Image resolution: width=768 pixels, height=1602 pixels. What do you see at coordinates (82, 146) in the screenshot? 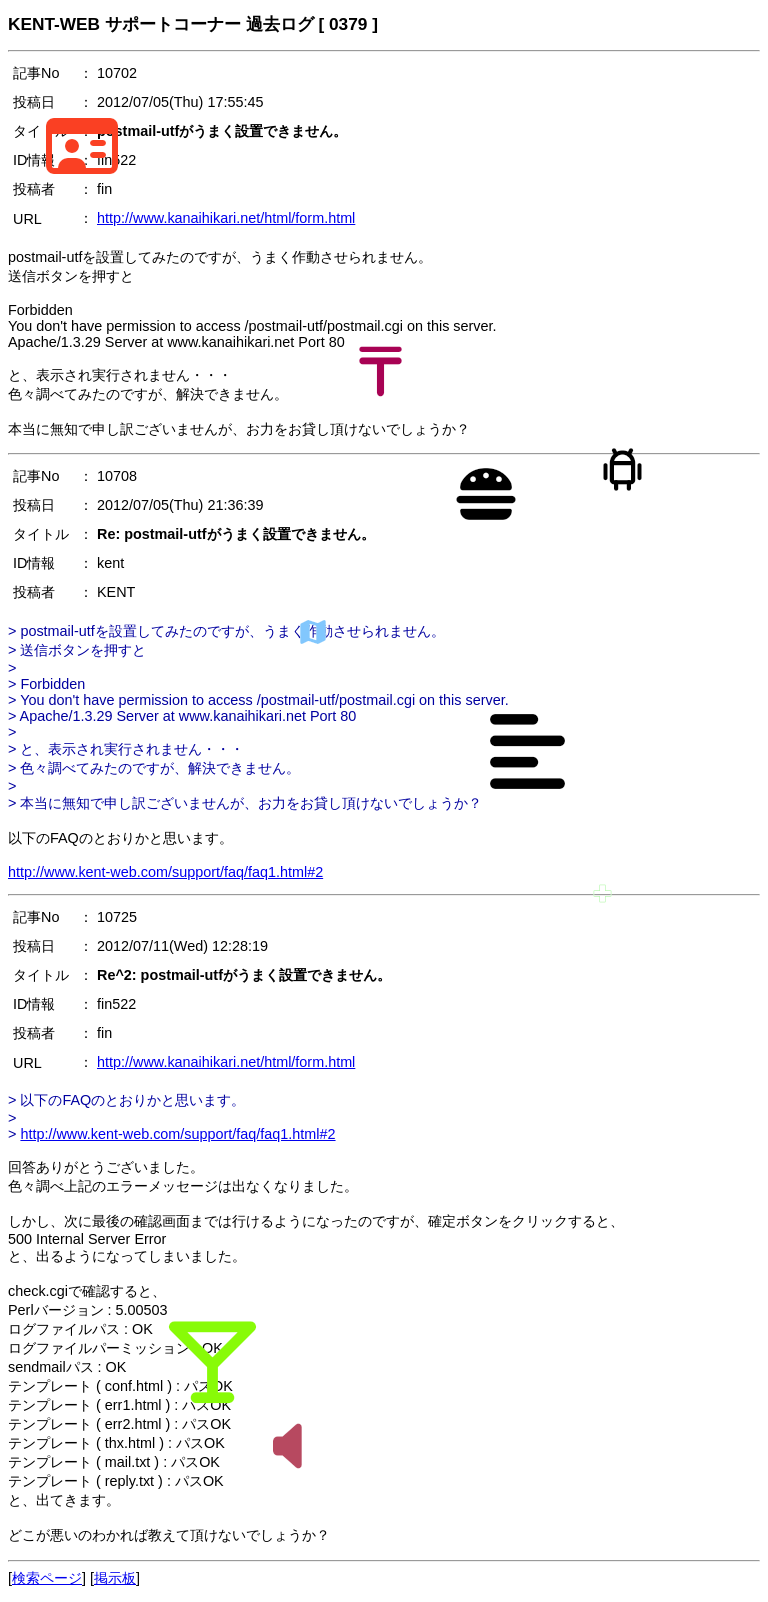
I see `view or manage your driver's license` at bounding box center [82, 146].